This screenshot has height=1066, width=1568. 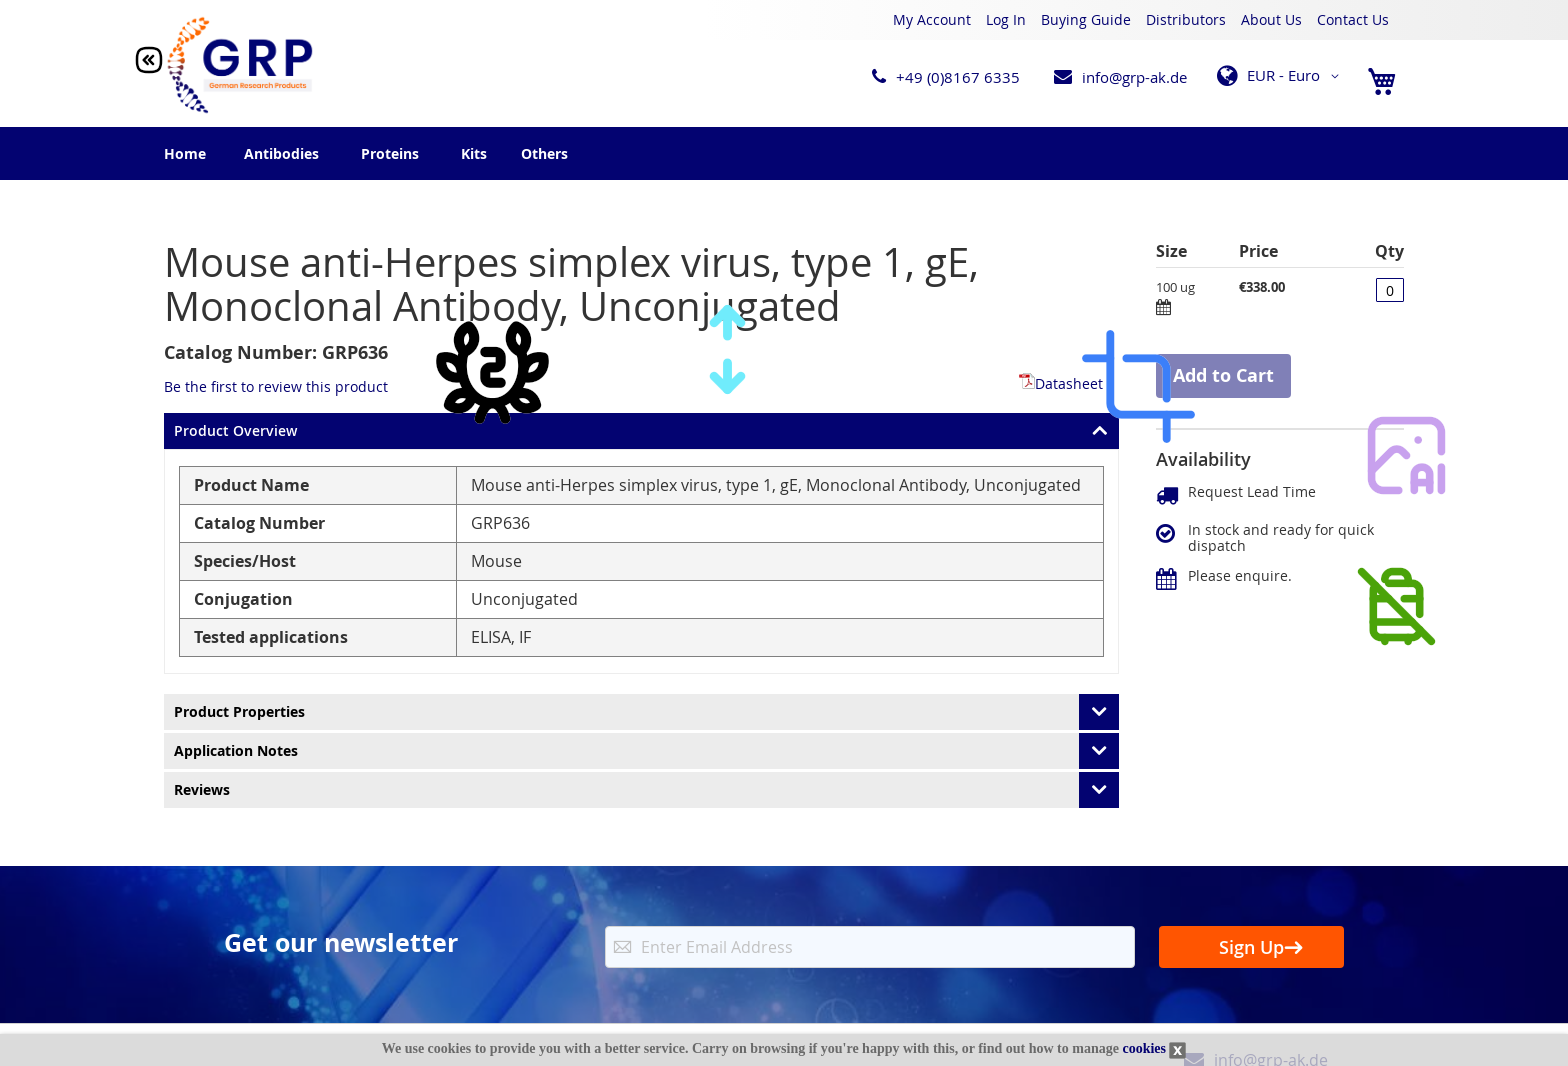 I want to click on indicates second place ranking or achievement, so click(x=492, y=372).